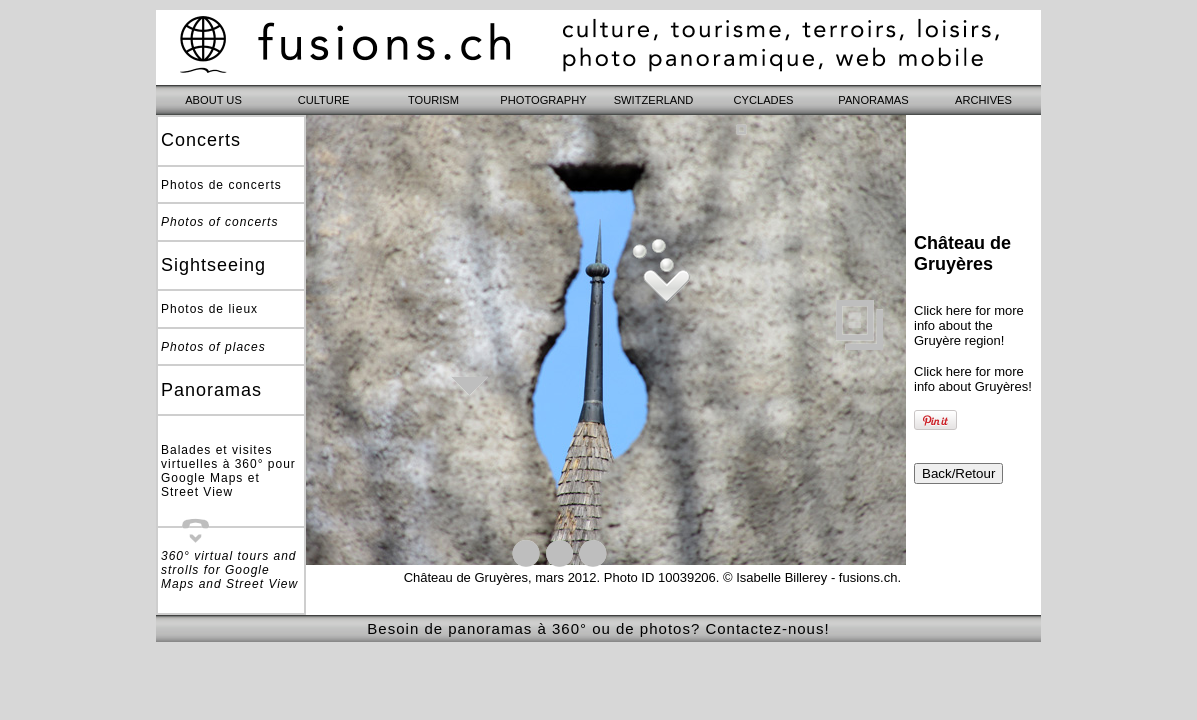 The height and width of the screenshot is (720, 1197). I want to click on content is loading, so click(559, 553).